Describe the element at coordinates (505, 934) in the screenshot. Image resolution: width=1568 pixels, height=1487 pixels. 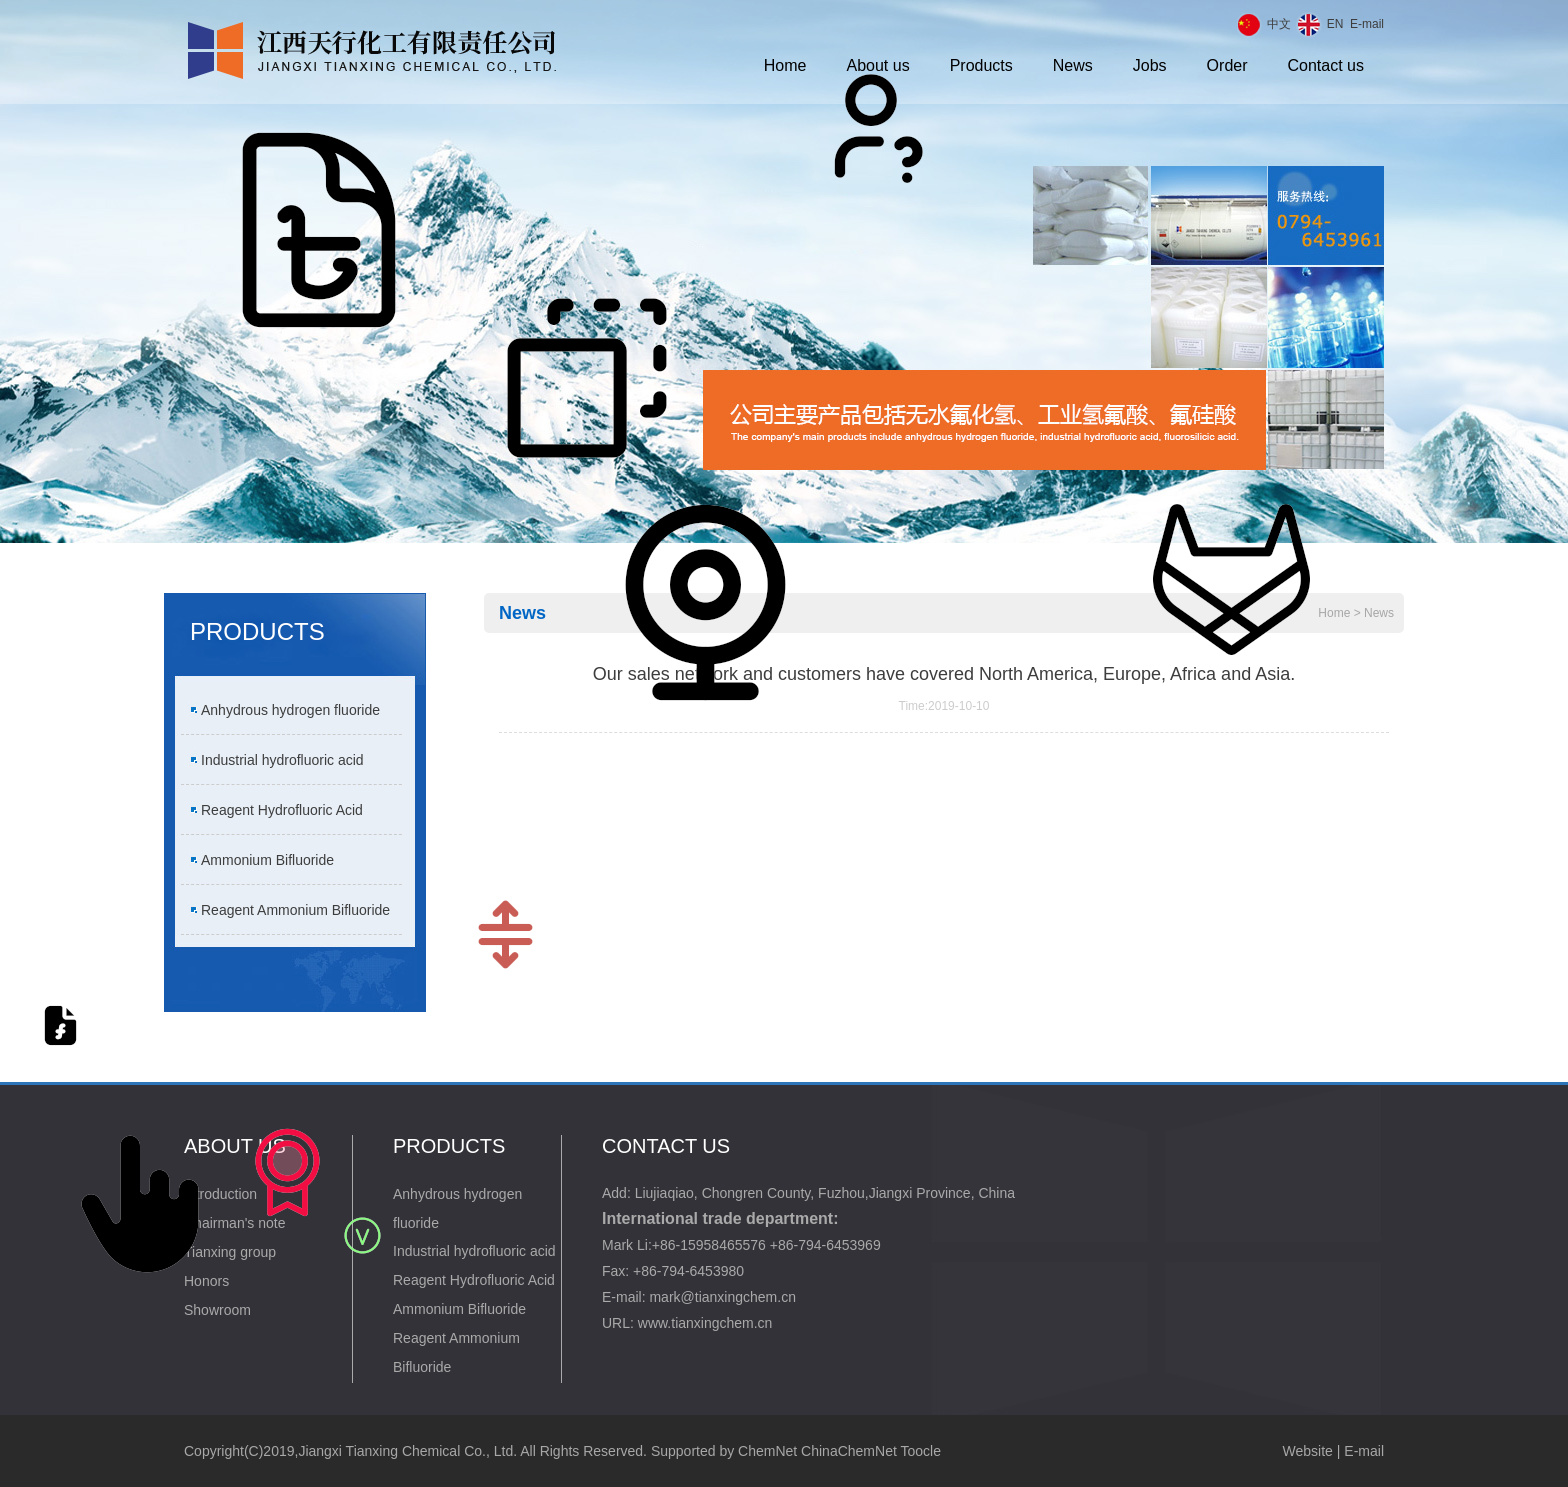
I see `split view vertically` at that location.